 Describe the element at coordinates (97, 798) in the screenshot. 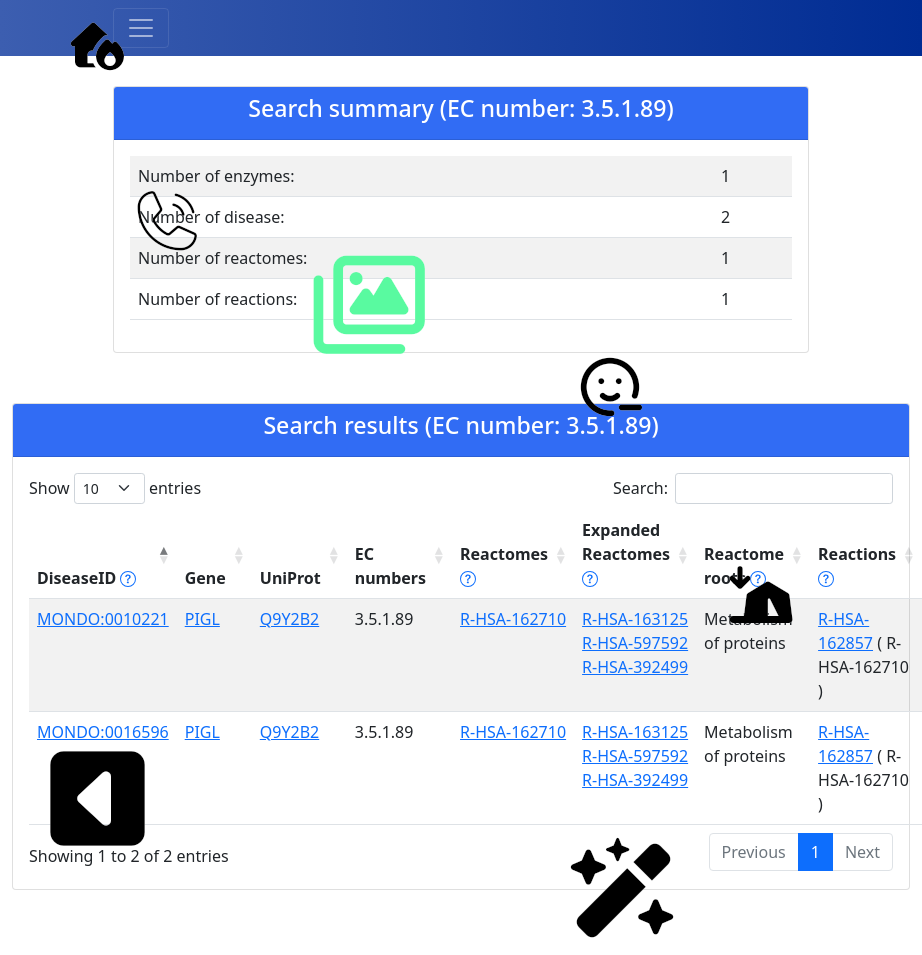

I see `navigate to the previous item or screen` at that location.